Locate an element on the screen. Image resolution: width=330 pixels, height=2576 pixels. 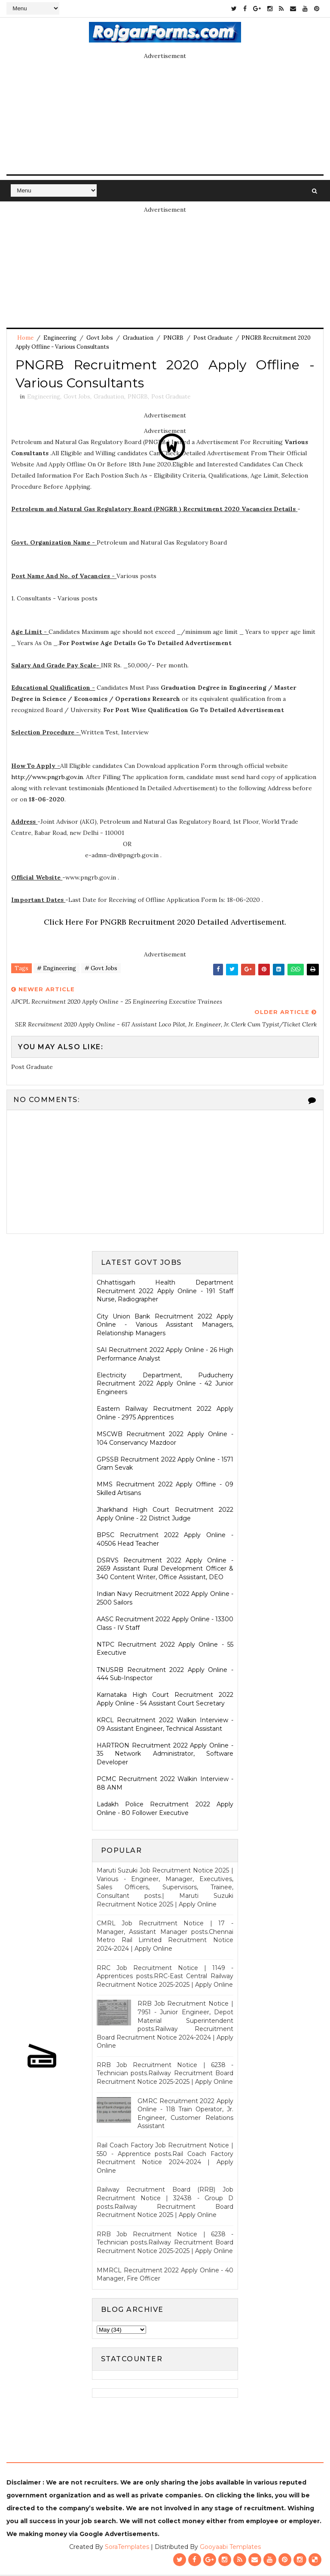
indicates west direction on a map is located at coordinates (171, 447).